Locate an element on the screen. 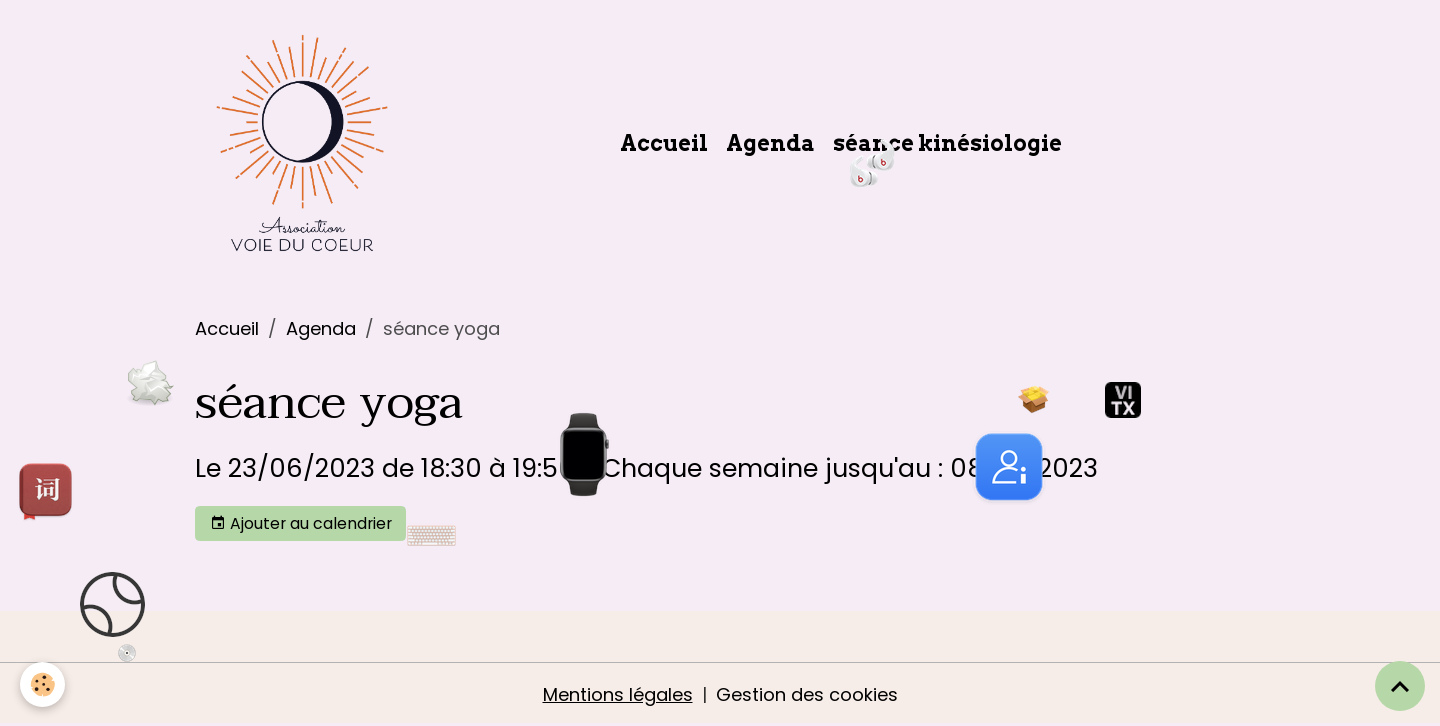  mark email as junk or spam is located at coordinates (150, 383).